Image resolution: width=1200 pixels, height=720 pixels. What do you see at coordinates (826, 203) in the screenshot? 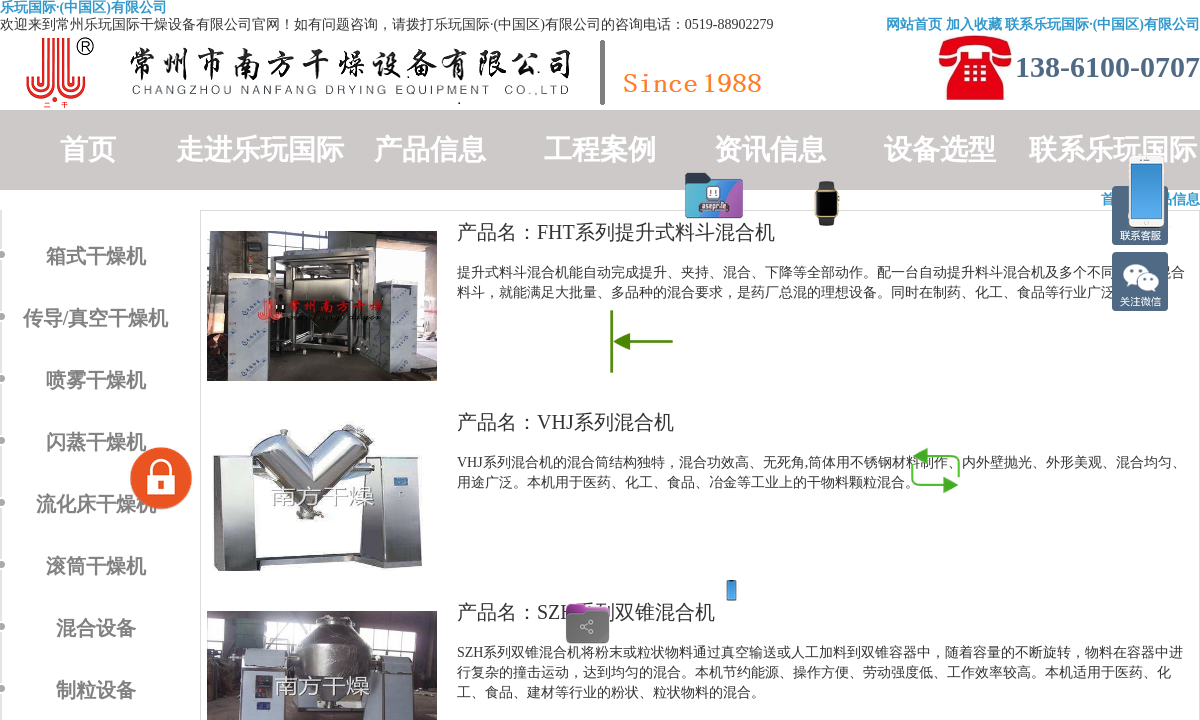
I see `apple watch device icon` at bounding box center [826, 203].